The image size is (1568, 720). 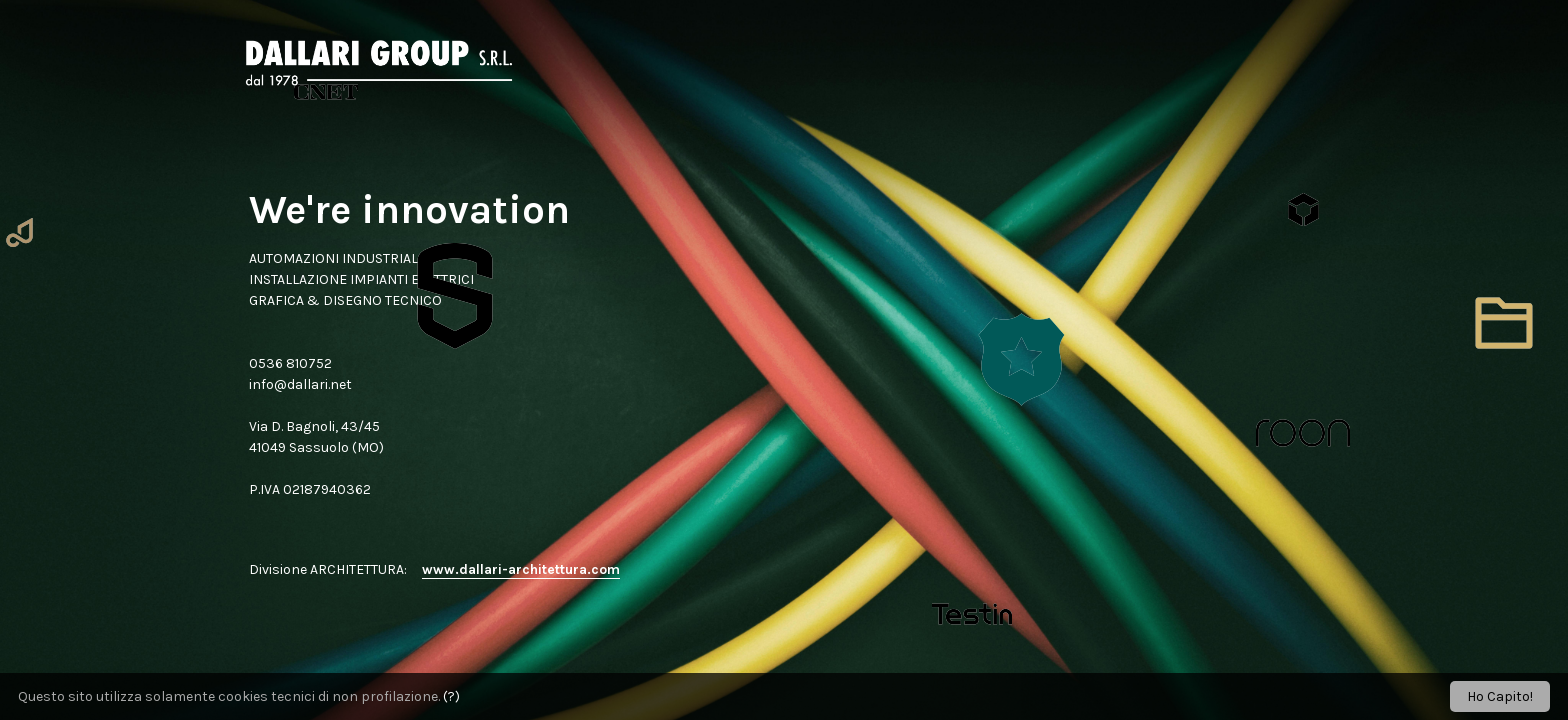 I want to click on symphony messaging platform logo, so click(x=455, y=296).